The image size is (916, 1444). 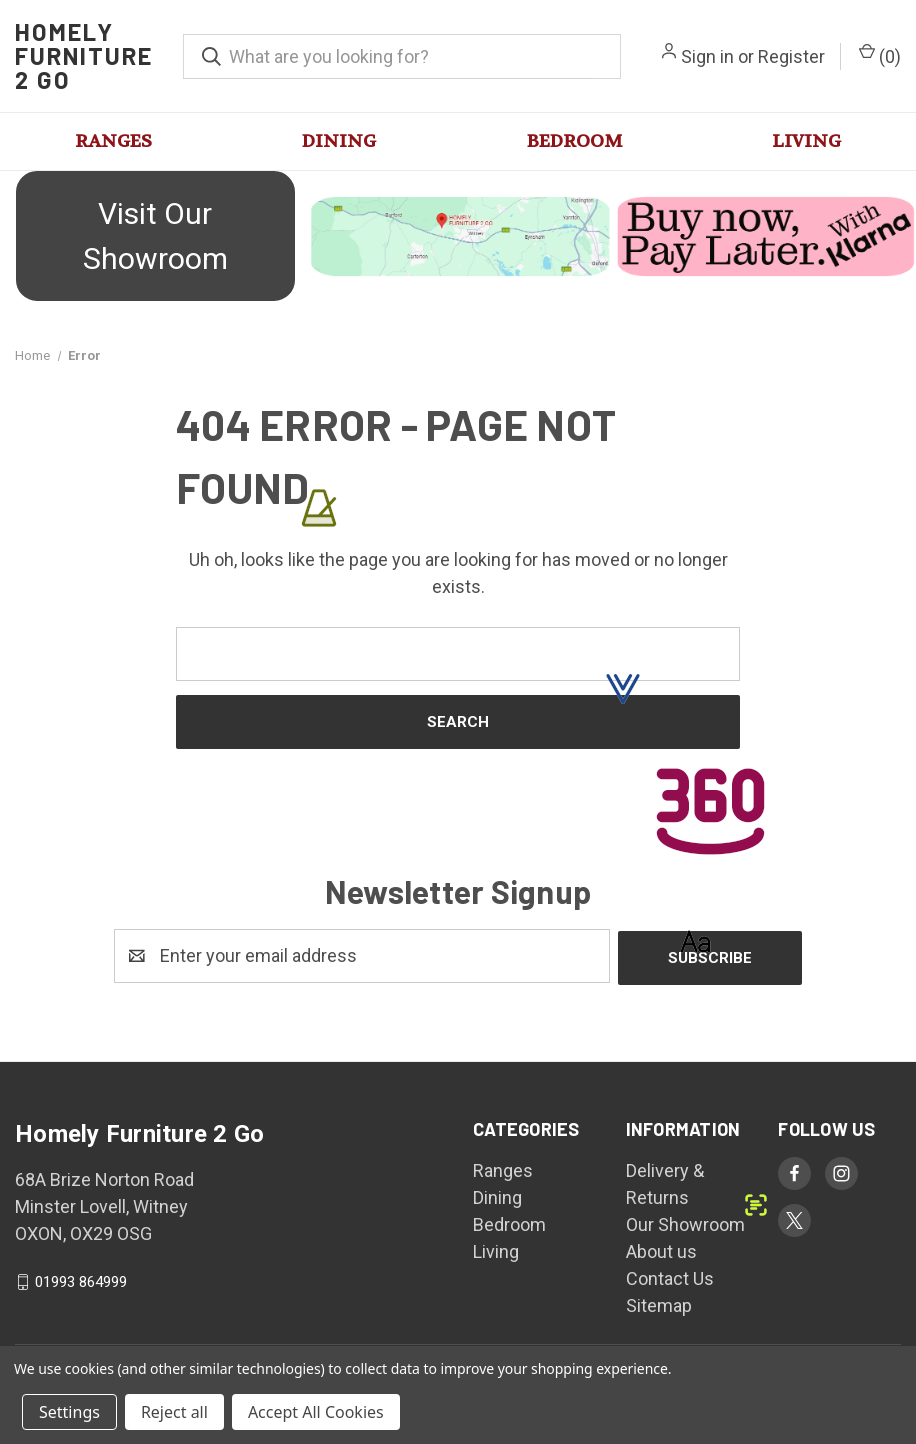 What do you see at coordinates (710, 811) in the screenshot?
I see `view 360-degree panoramic content` at bounding box center [710, 811].